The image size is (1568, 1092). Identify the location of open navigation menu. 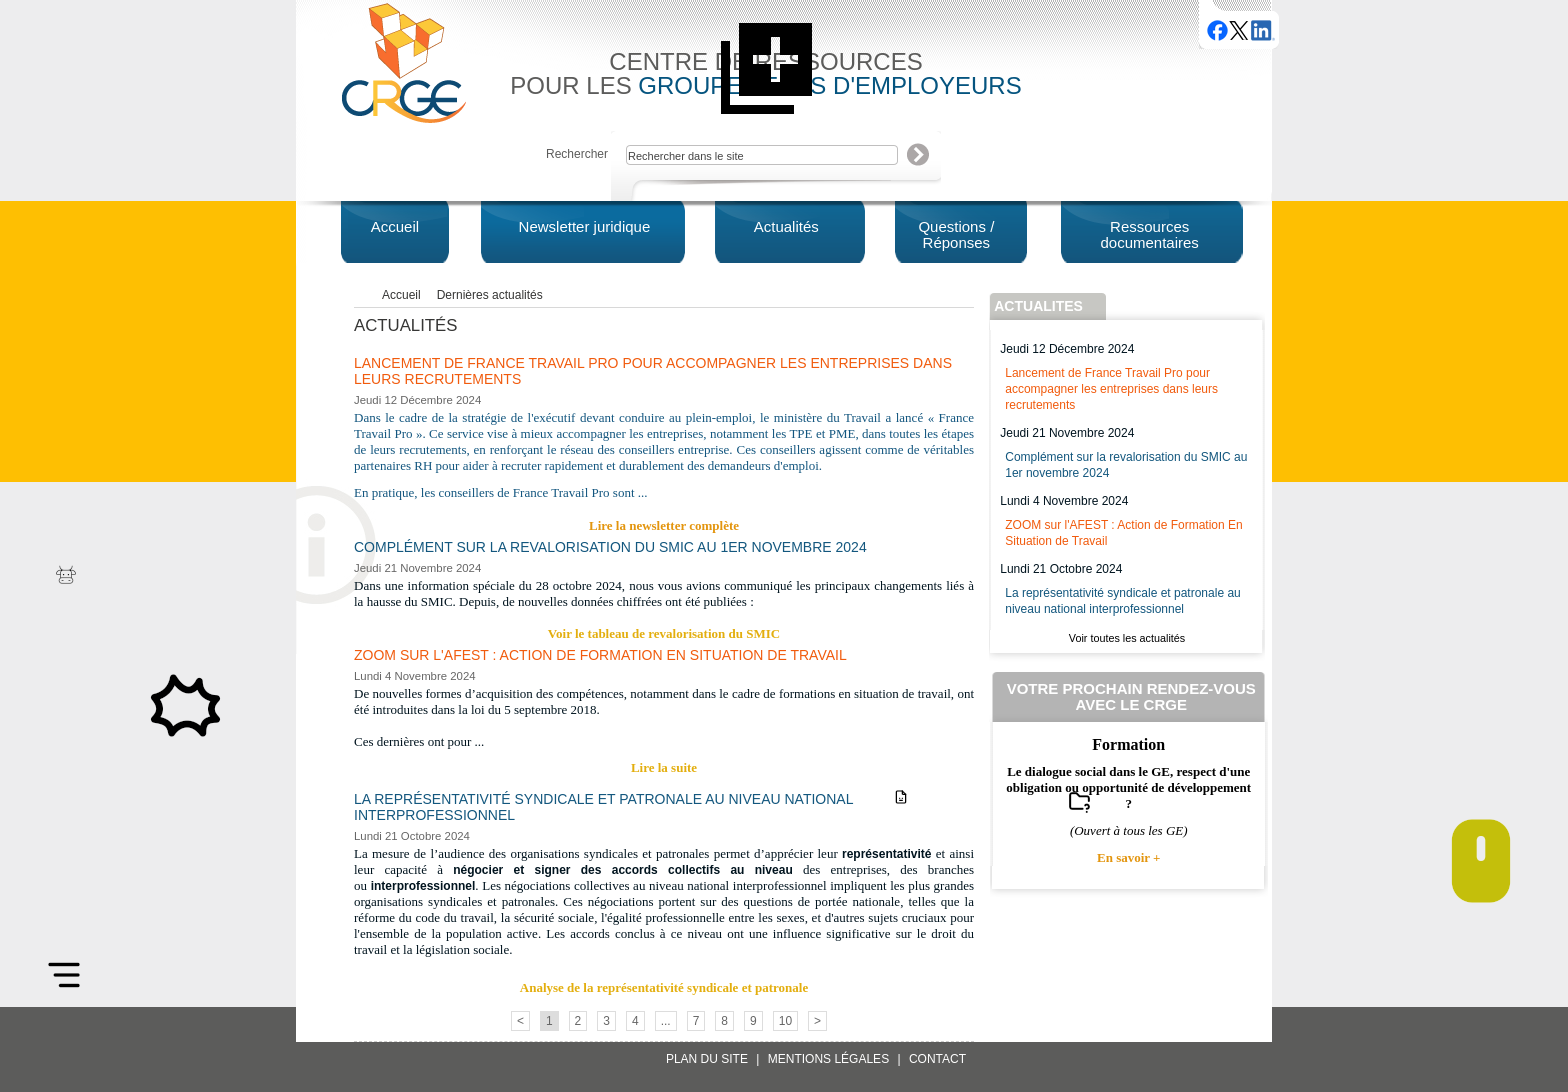
(64, 975).